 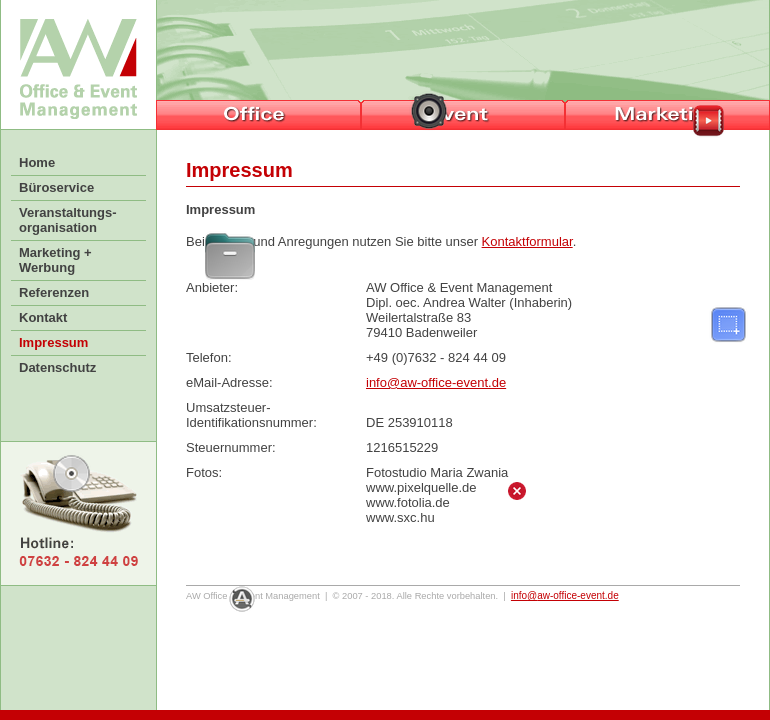 I want to click on open the file manager application, so click(x=230, y=256).